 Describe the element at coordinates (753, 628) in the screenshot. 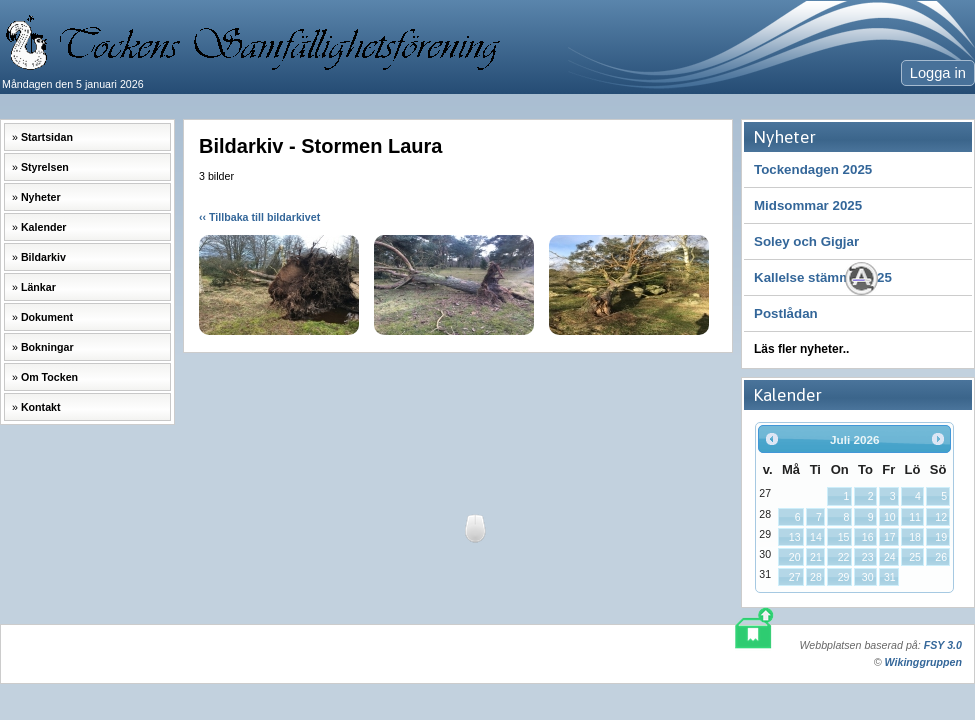

I see `software update available for download` at that location.